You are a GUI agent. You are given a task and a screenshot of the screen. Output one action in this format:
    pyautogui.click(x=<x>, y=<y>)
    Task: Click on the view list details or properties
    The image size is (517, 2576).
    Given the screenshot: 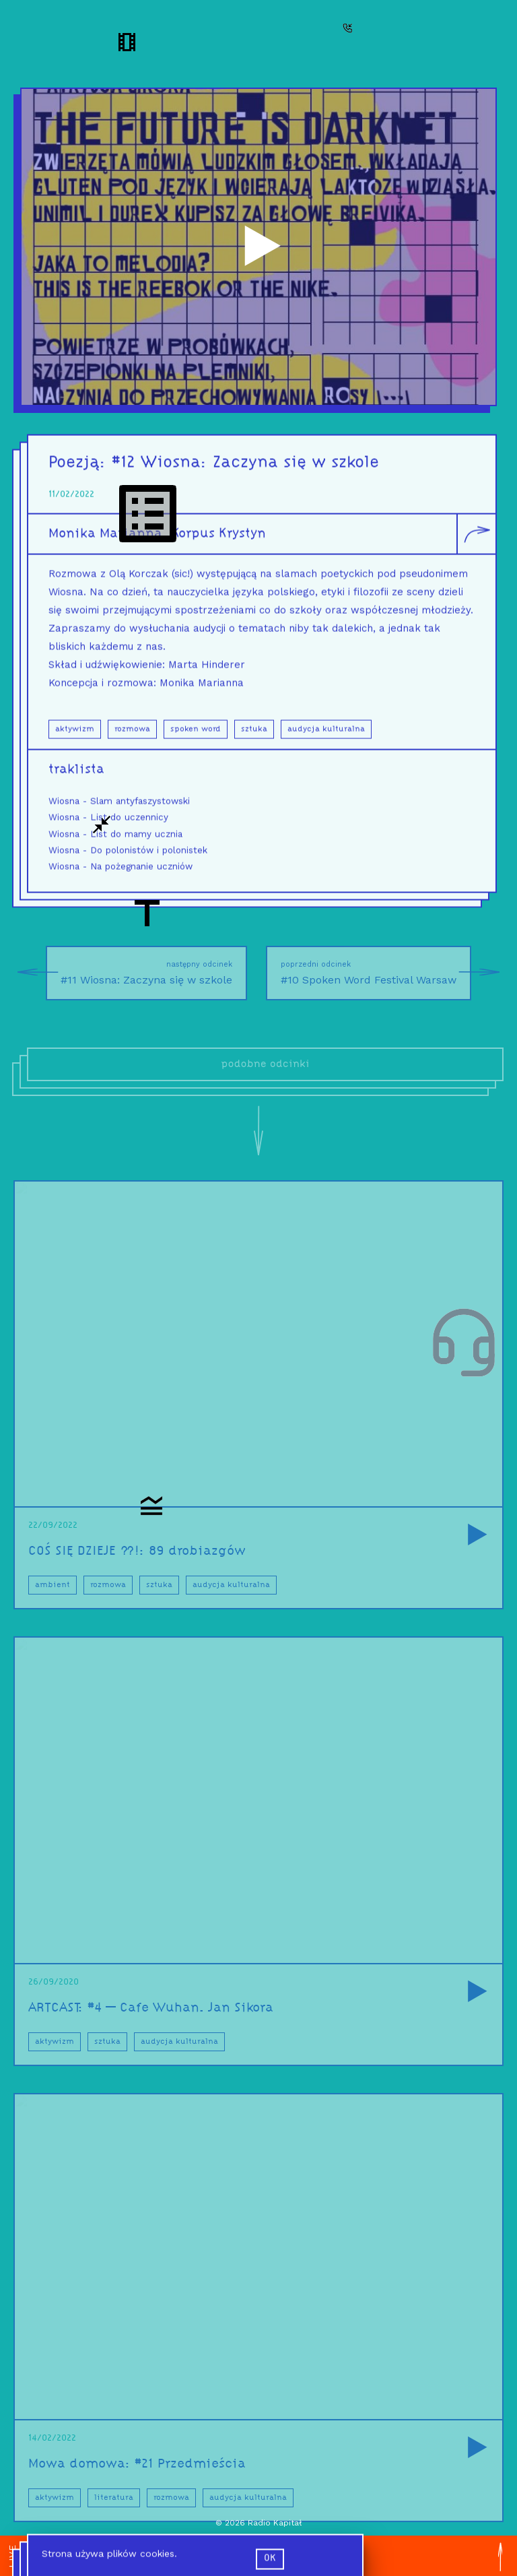 What is the action you would take?
    pyautogui.click(x=147, y=513)
    